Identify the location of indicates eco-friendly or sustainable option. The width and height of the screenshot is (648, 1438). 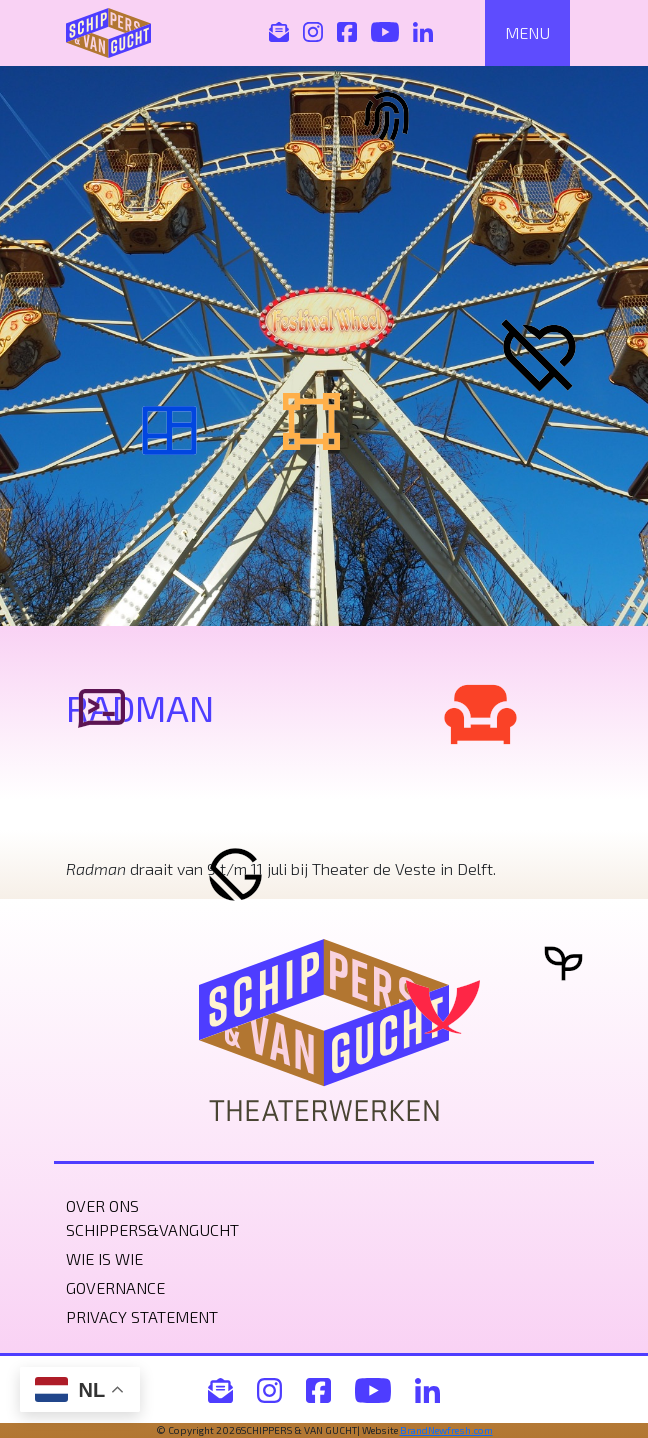
(563, 963).